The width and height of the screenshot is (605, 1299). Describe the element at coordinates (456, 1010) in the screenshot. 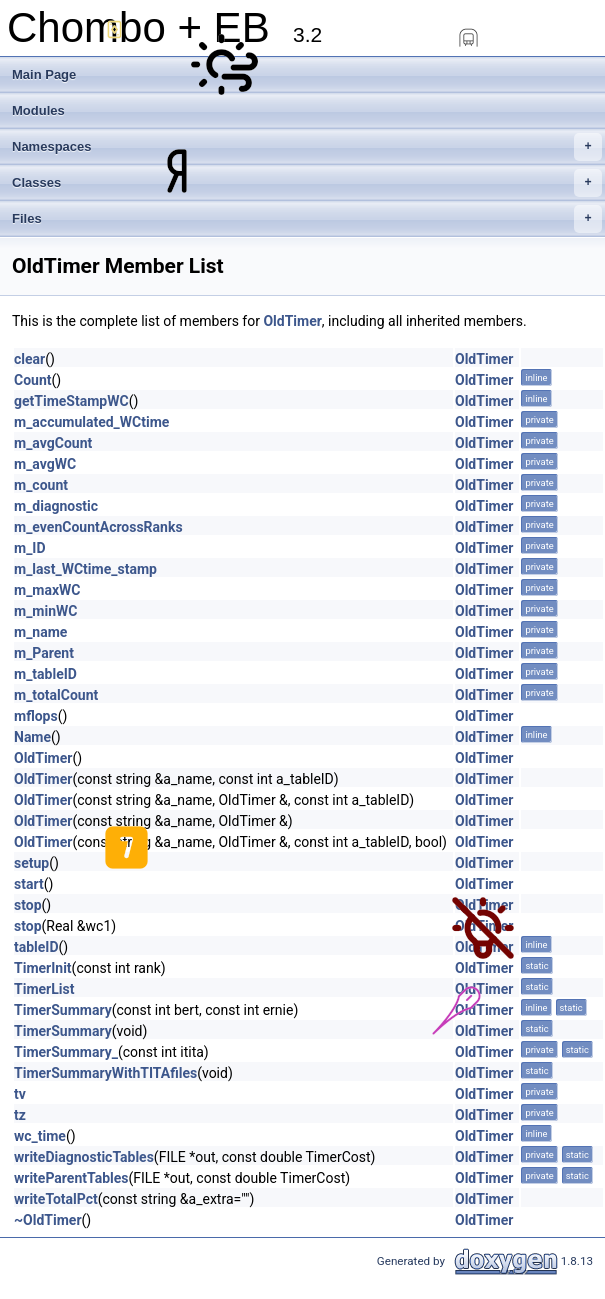

I see `access sewing or crafting tools` at that location.